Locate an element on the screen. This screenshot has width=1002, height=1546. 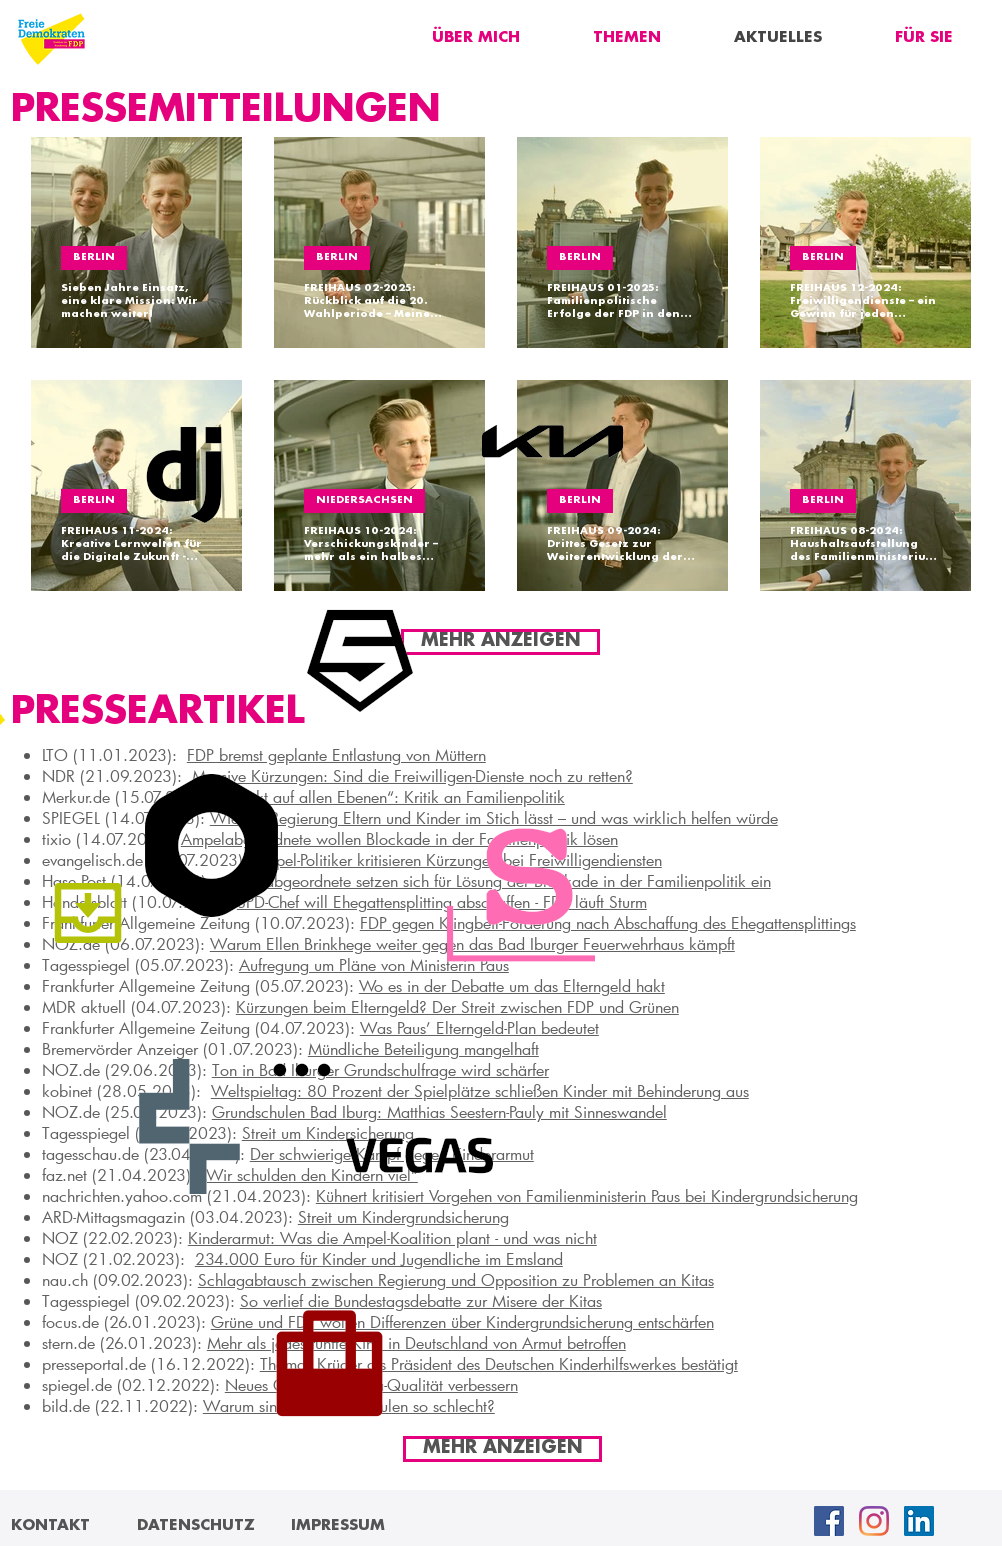
import files or data into the application is located at coordinates (88, 913).